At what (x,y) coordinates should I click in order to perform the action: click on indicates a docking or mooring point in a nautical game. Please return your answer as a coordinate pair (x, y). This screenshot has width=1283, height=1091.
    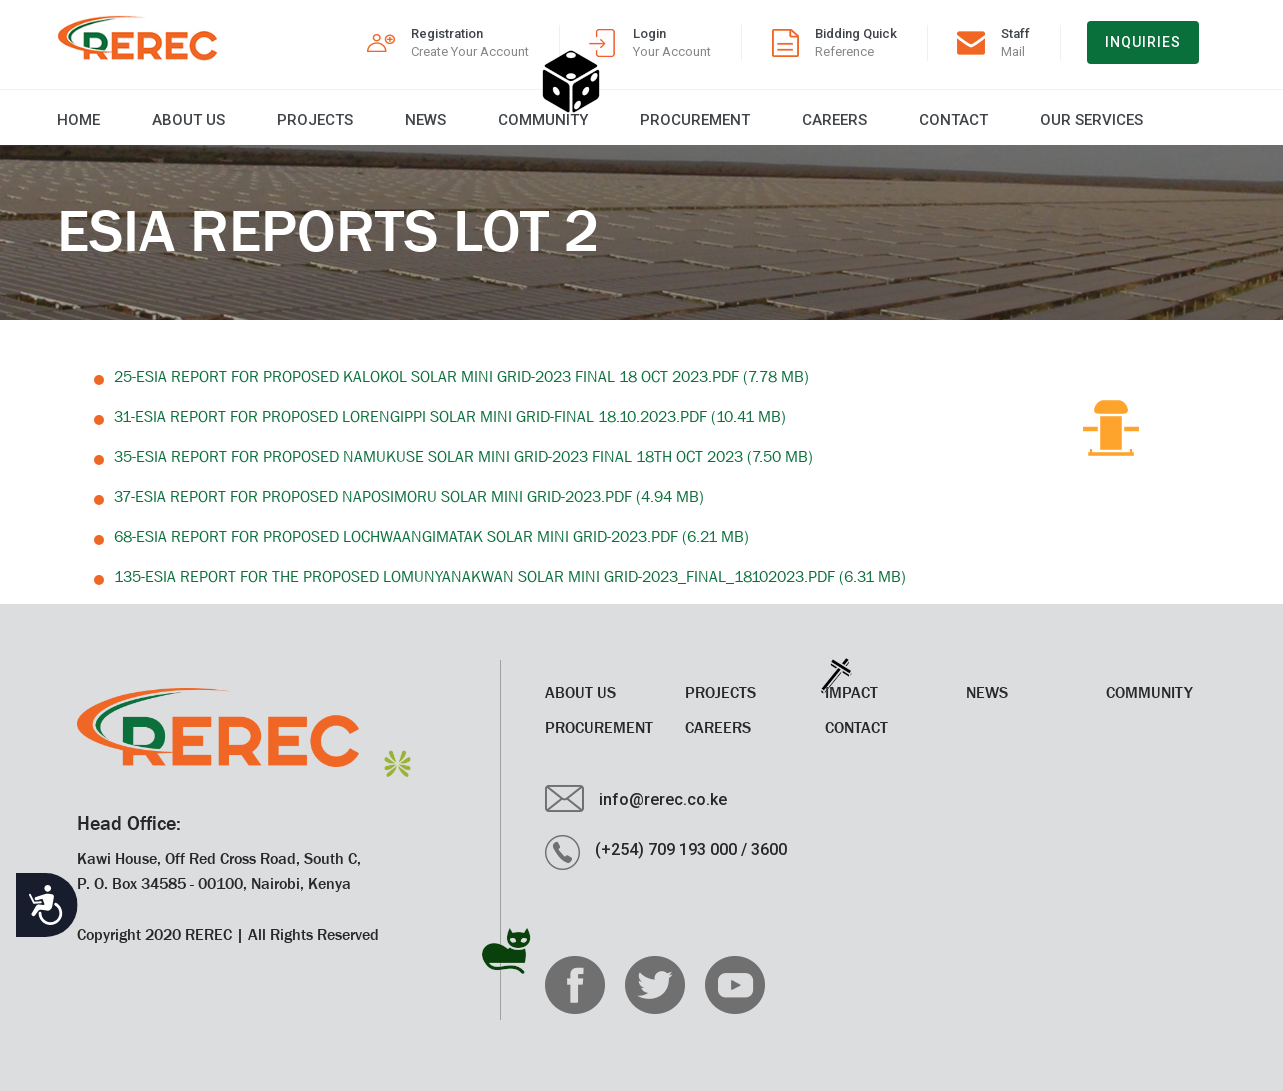
    Looking at the image, I should click on (1111, 427).